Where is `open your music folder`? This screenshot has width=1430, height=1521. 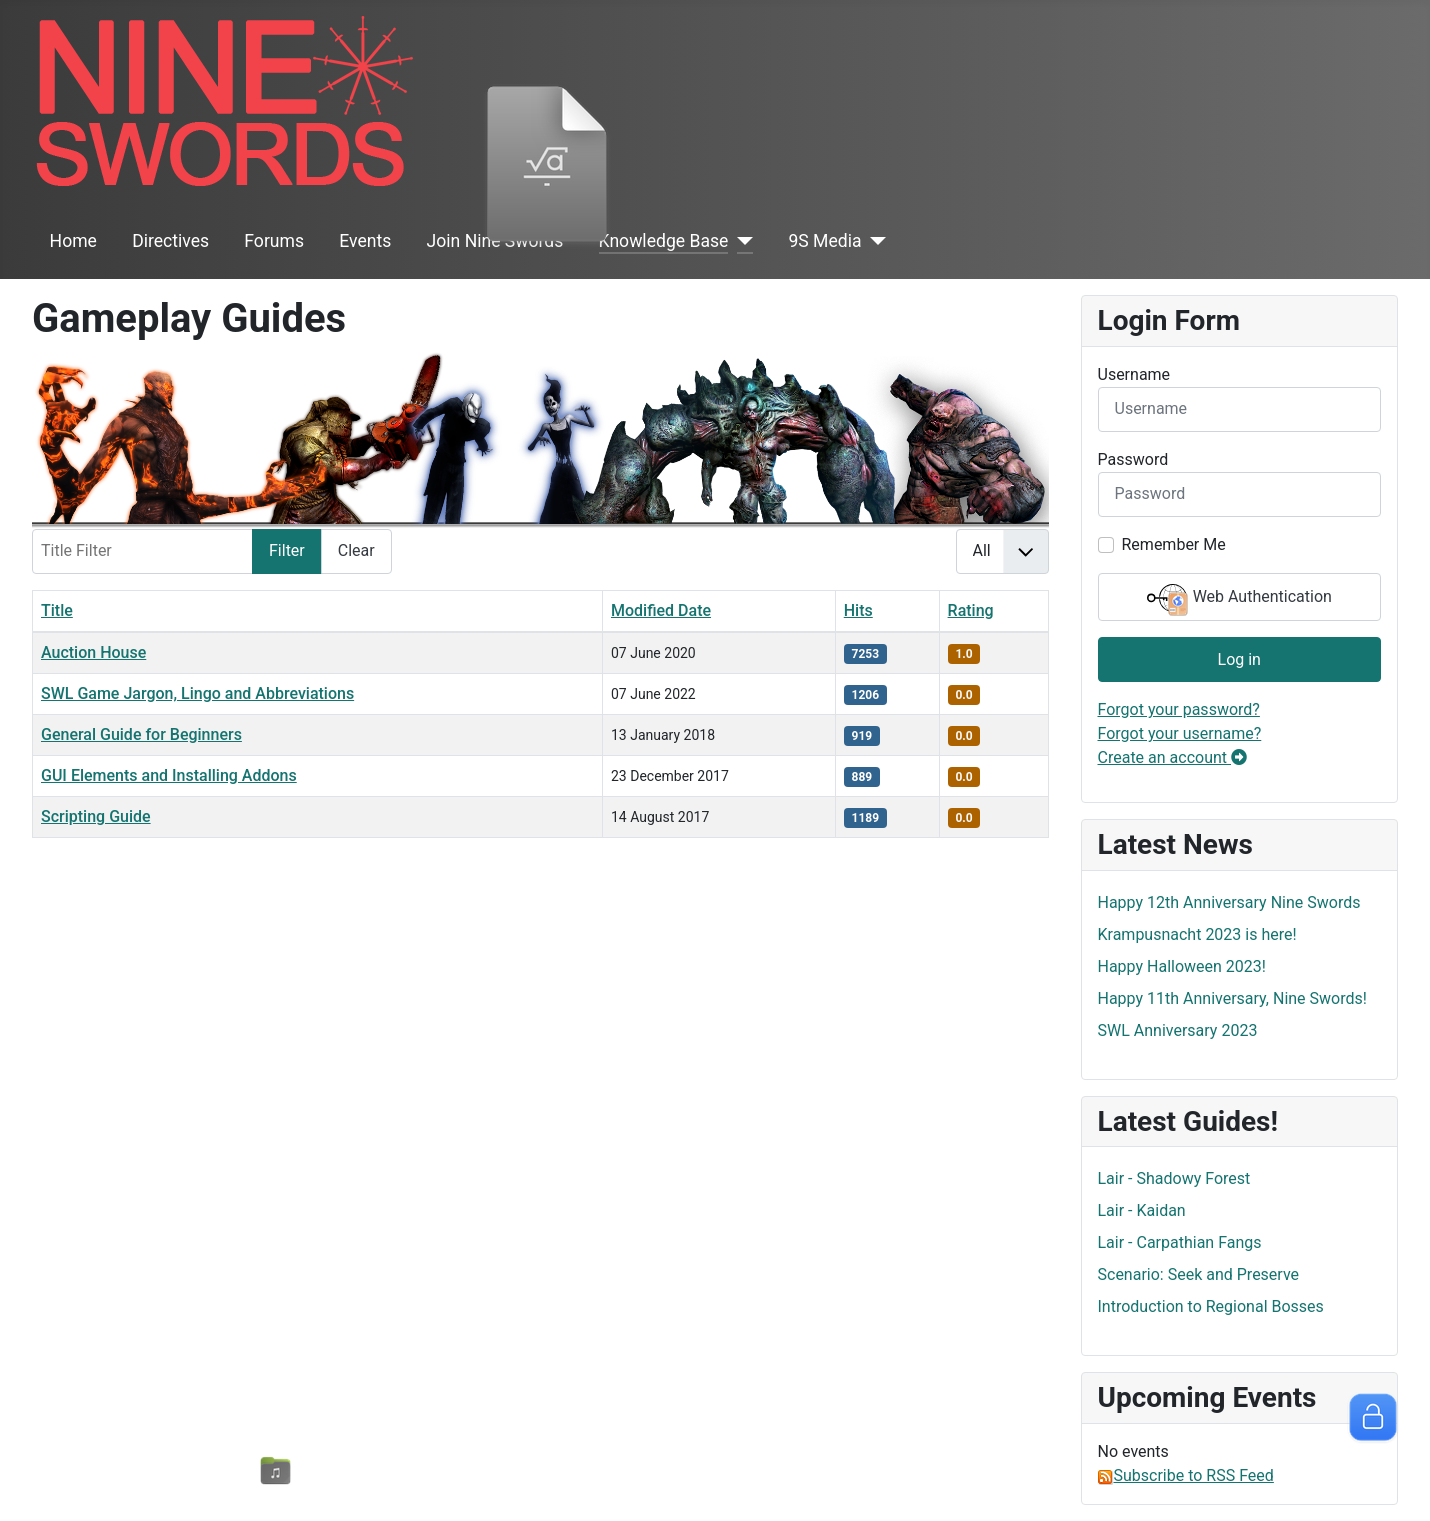 open your music folder is located at coordinates (275, 1470).